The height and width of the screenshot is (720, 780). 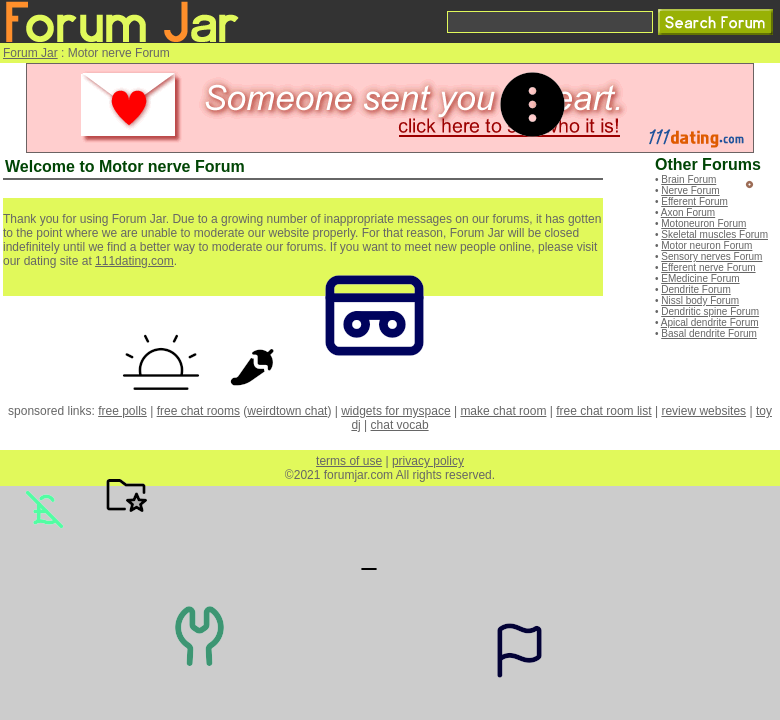 I want to click on access video archive or recordings, so click(x=374, y=315).